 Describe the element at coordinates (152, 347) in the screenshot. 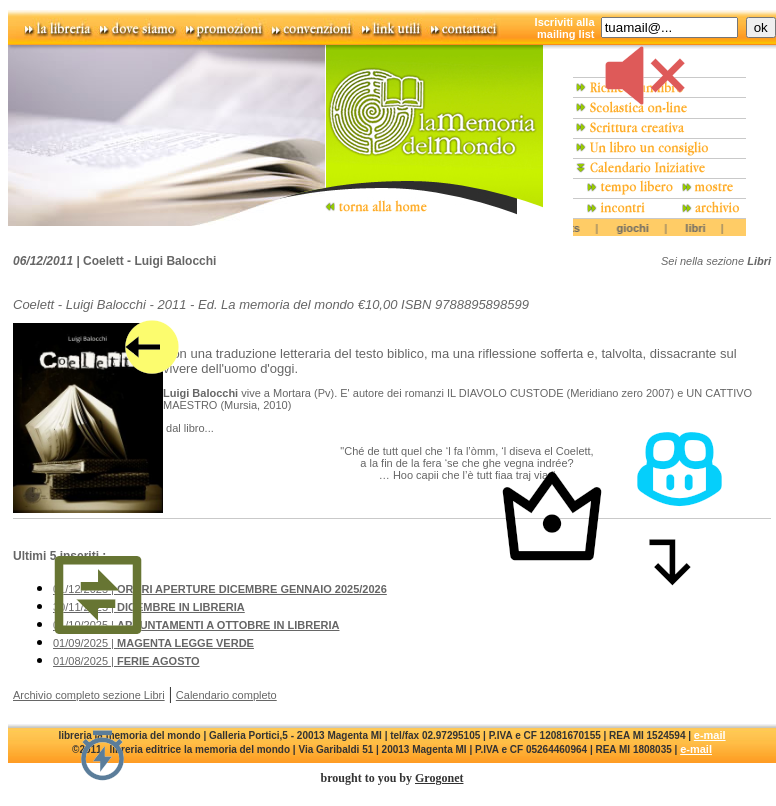

I see `log out of your account` at that location.